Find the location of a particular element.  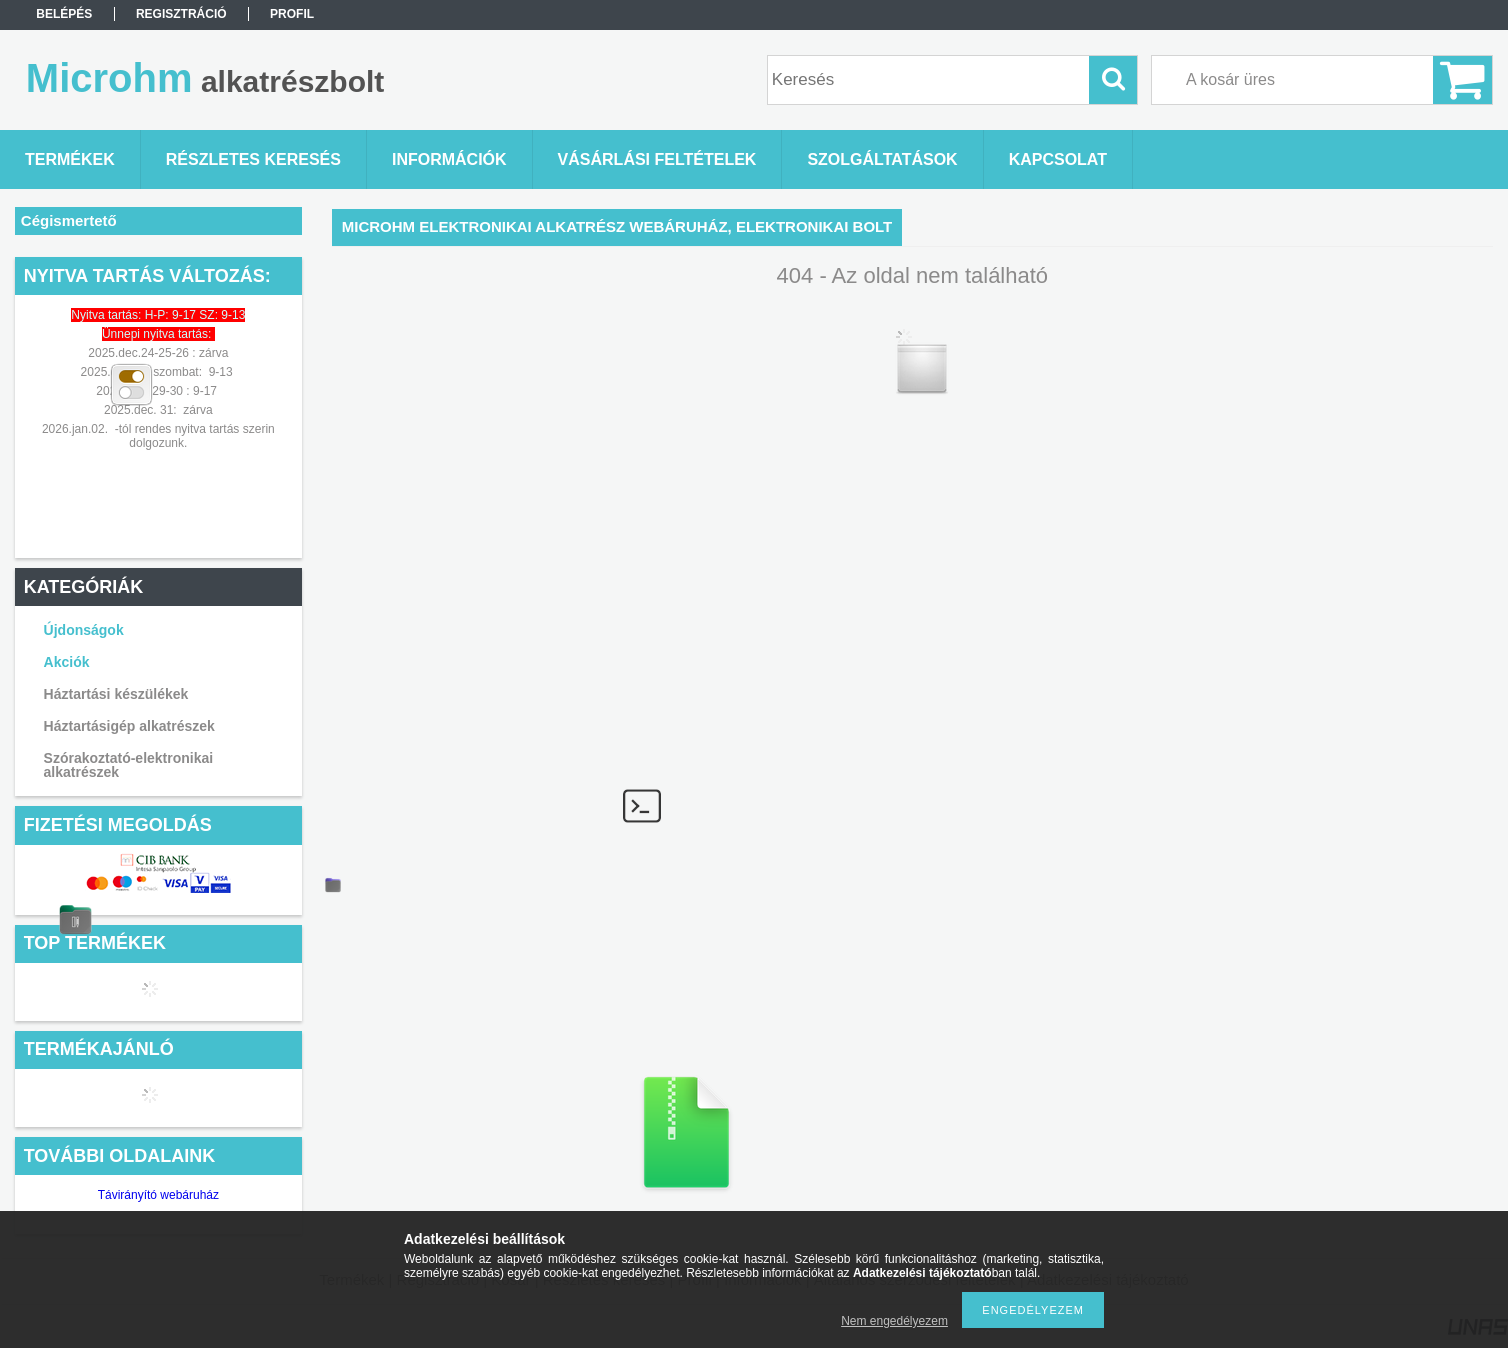

open folder to view contents is located at coordinates (333, 885).